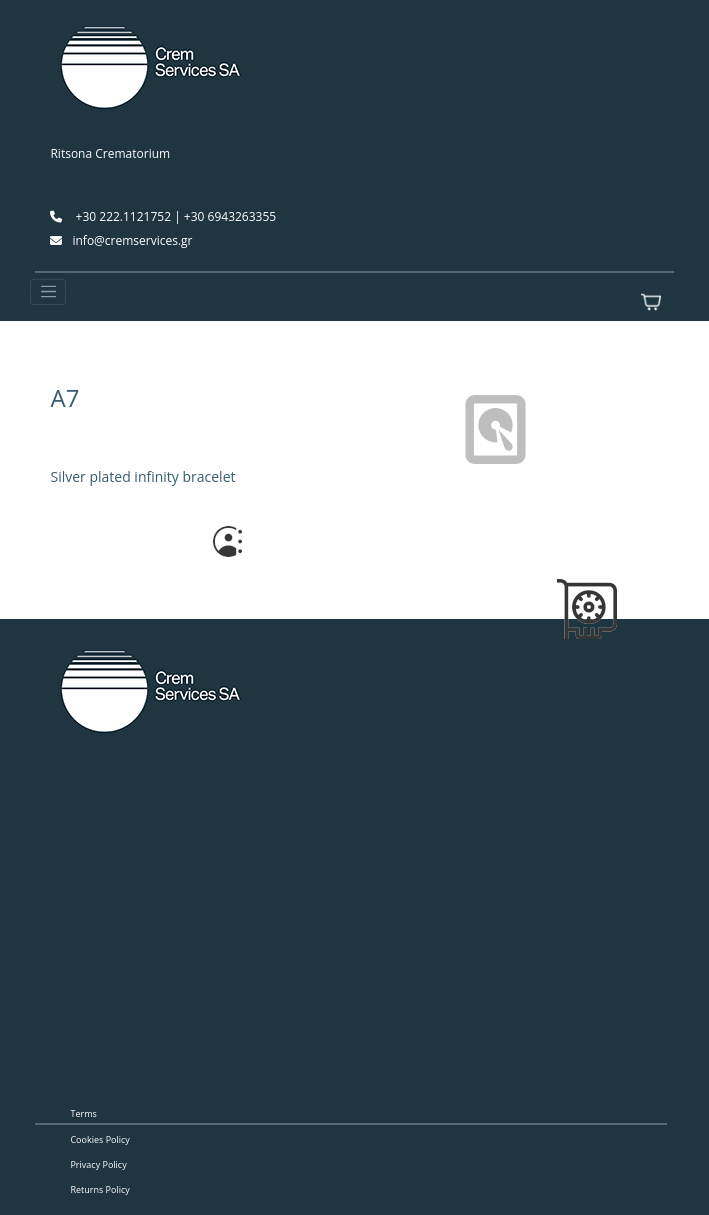 The image size is (709, 1215). Describe the element at coordinates (587, 609) in the screenshot. I see `view graphics card information` at that location.